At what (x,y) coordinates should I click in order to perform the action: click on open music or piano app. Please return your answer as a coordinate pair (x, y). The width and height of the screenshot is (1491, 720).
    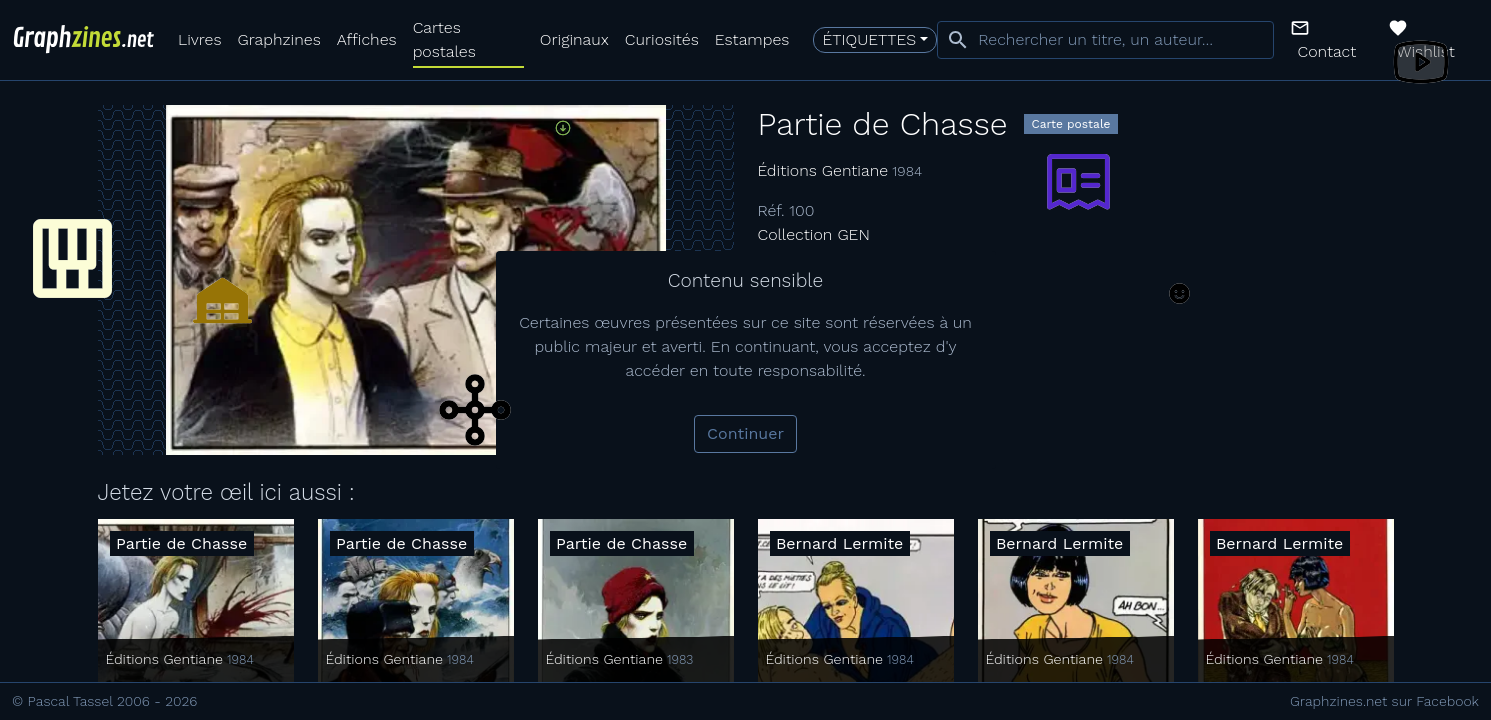
    Looking at the image, I should click on (72, 258).